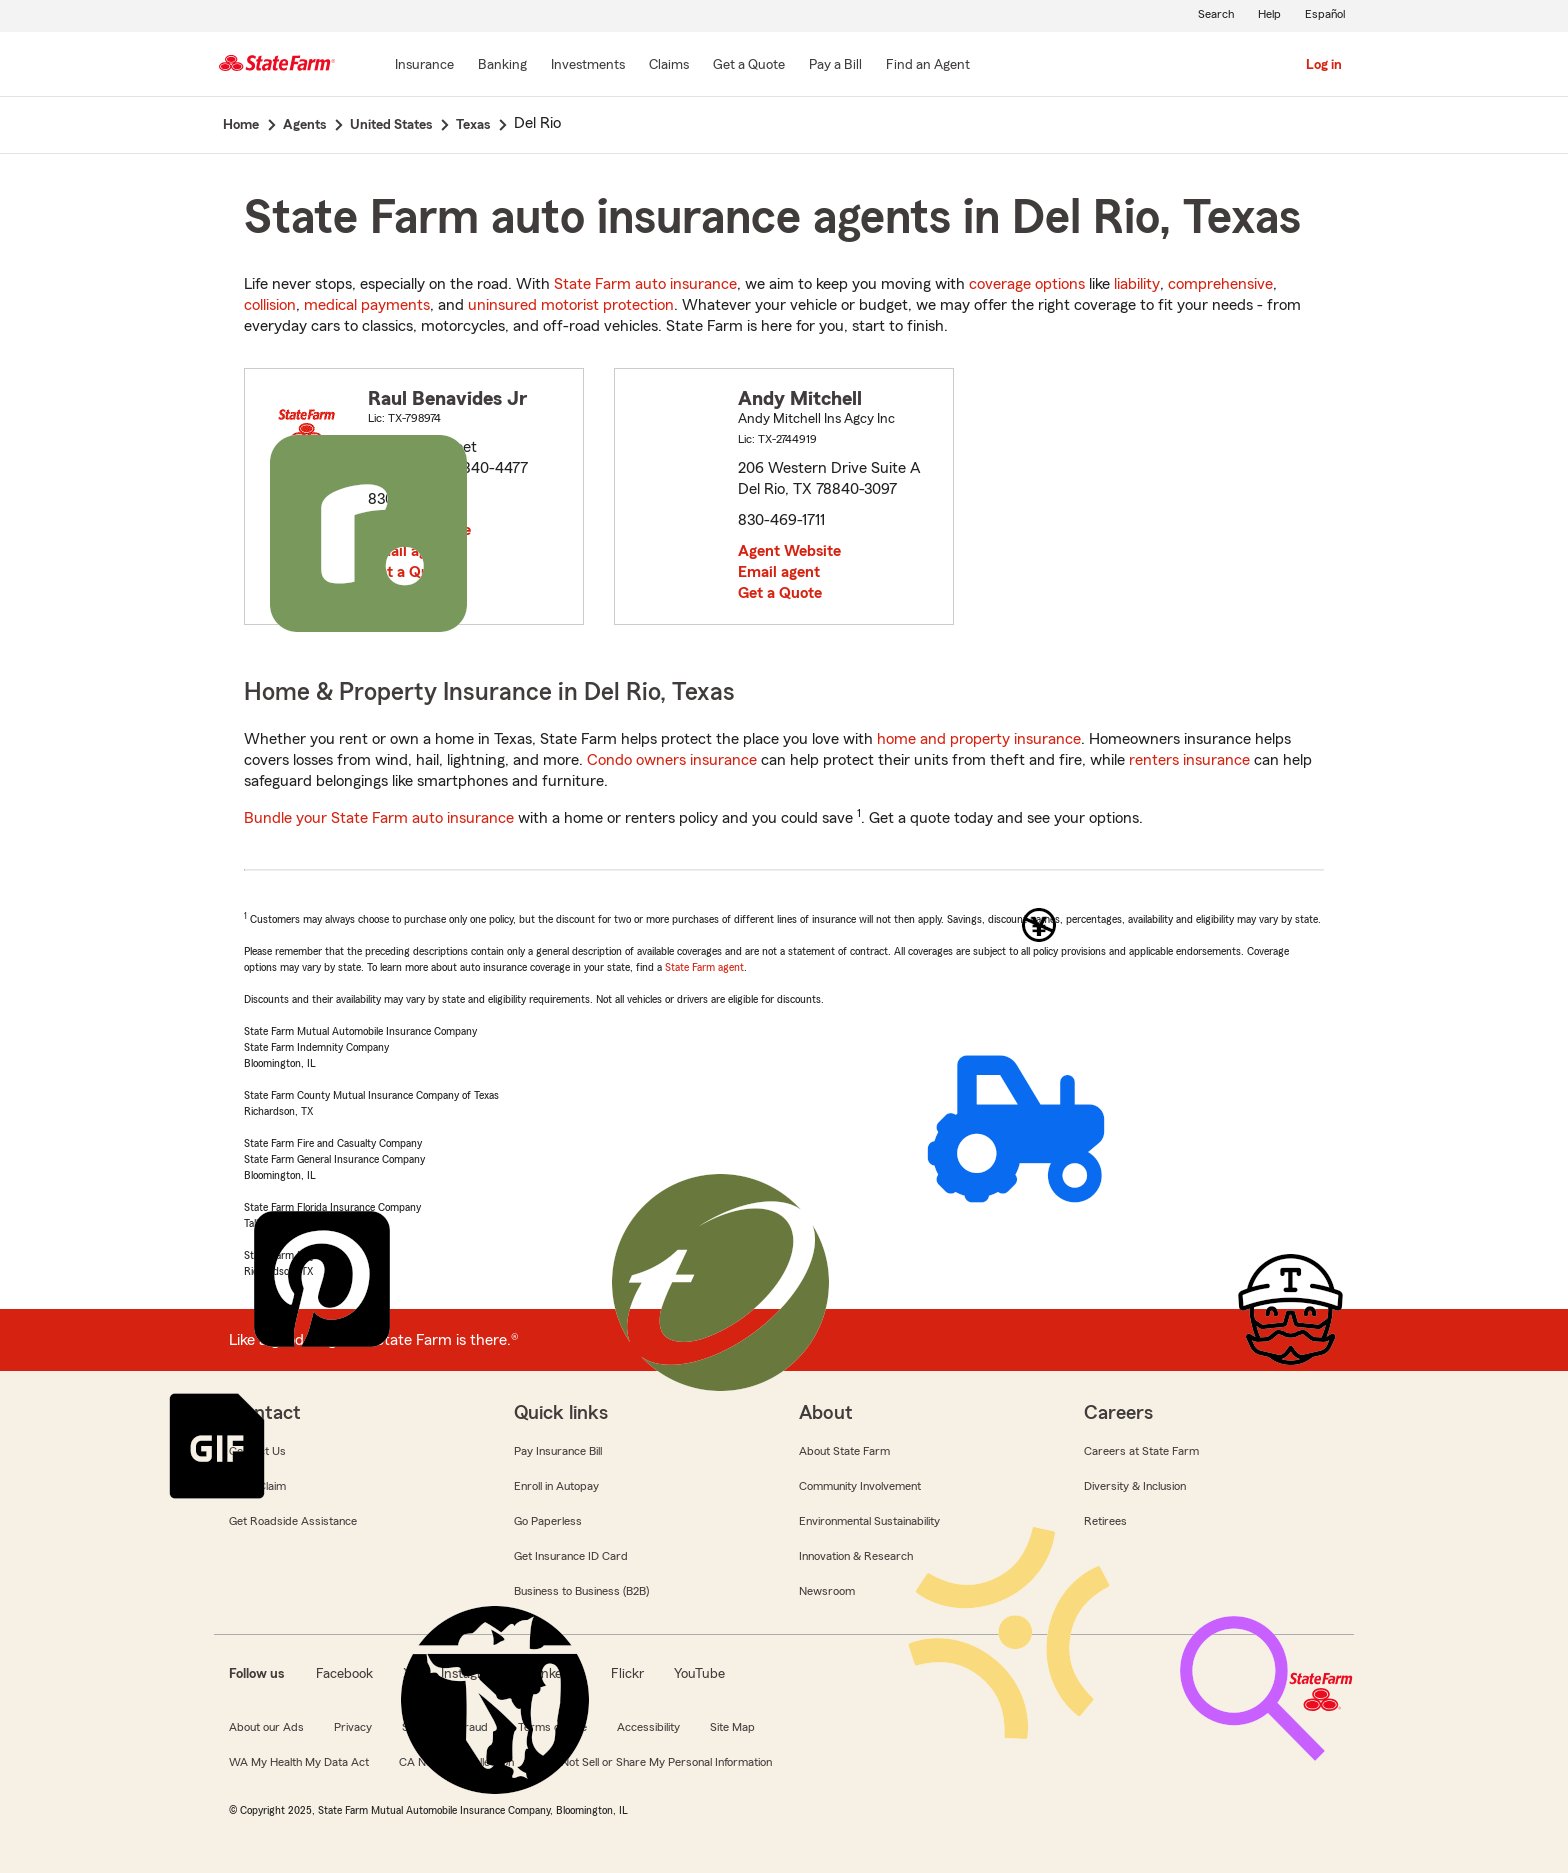  I want to click on indicates non-commercial use license for Japan (yen symbol), so click(1039, 925).